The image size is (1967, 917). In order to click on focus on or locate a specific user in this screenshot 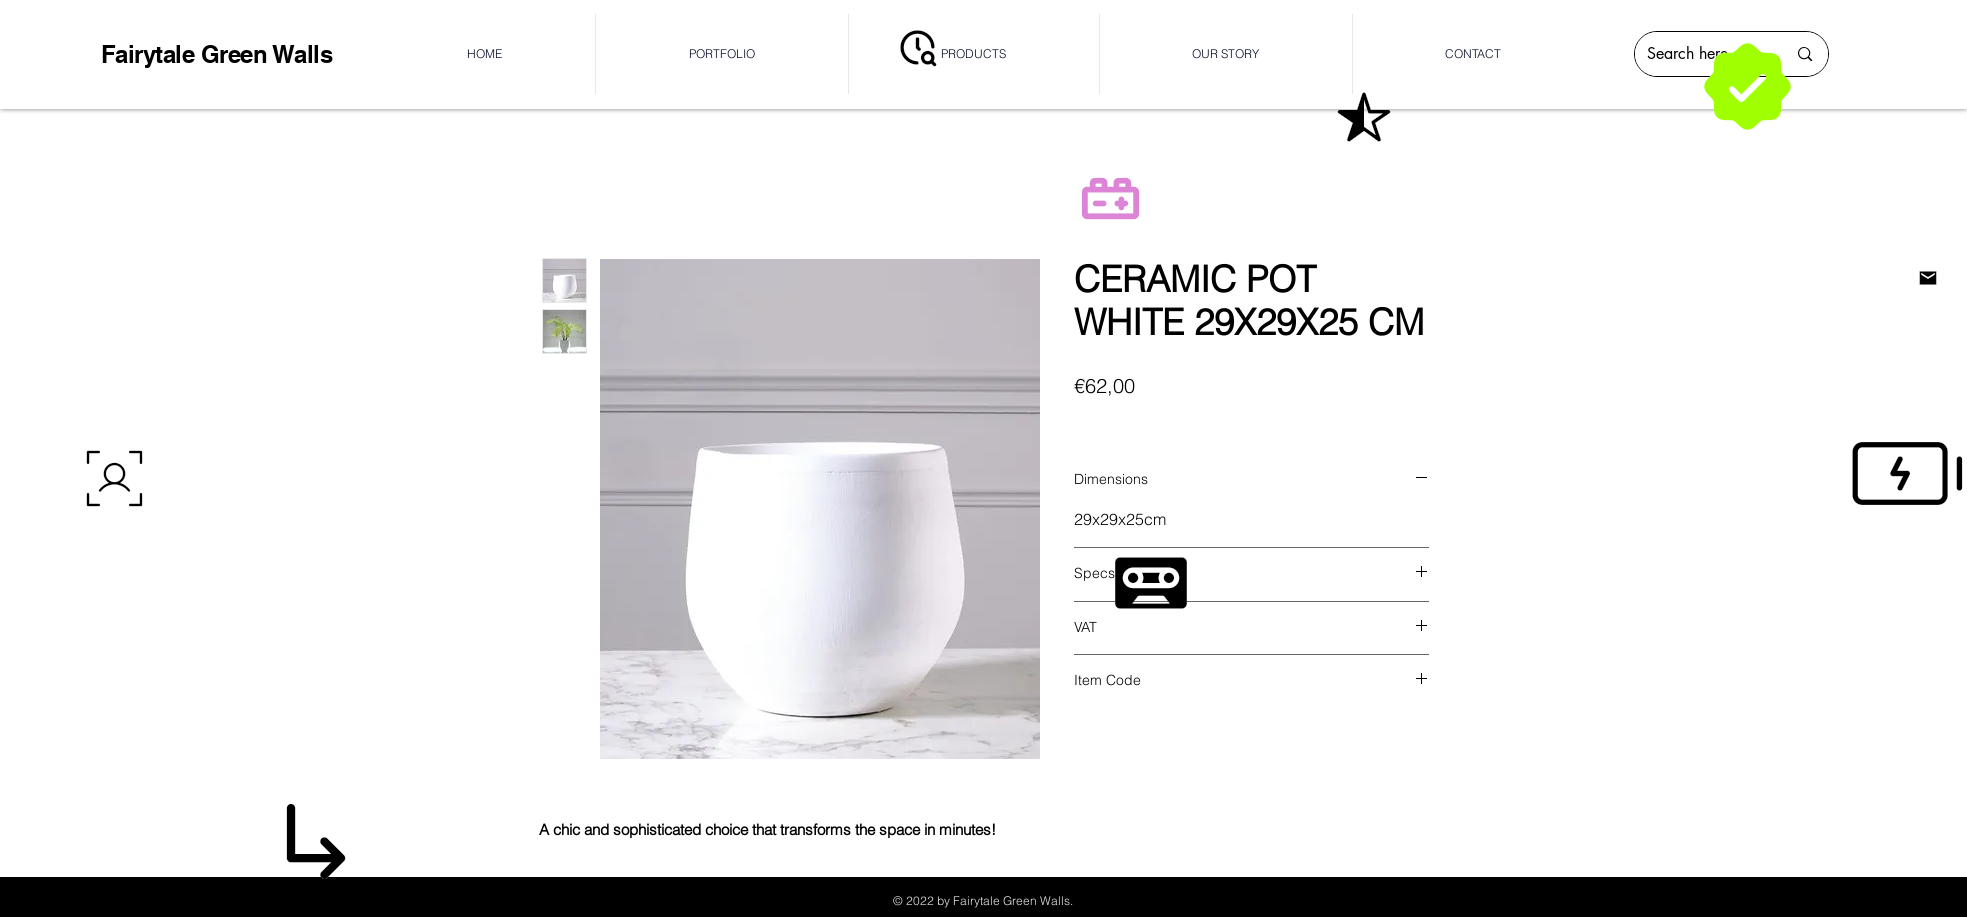, I will do `click(114, 478)`.